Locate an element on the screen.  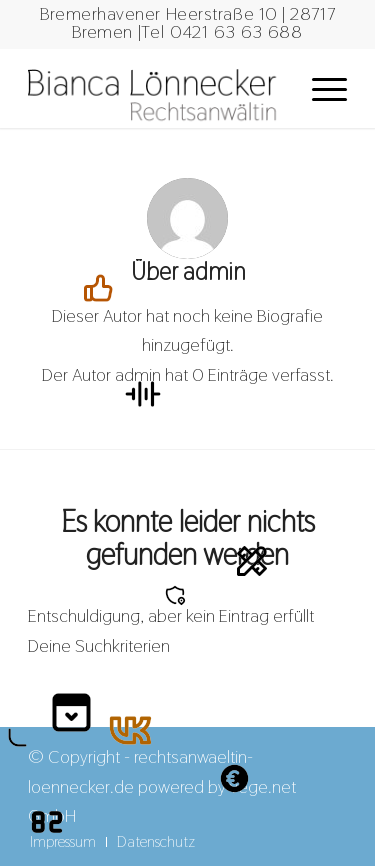
view battery circuit or power connection status is located at coordinates (143, 394).